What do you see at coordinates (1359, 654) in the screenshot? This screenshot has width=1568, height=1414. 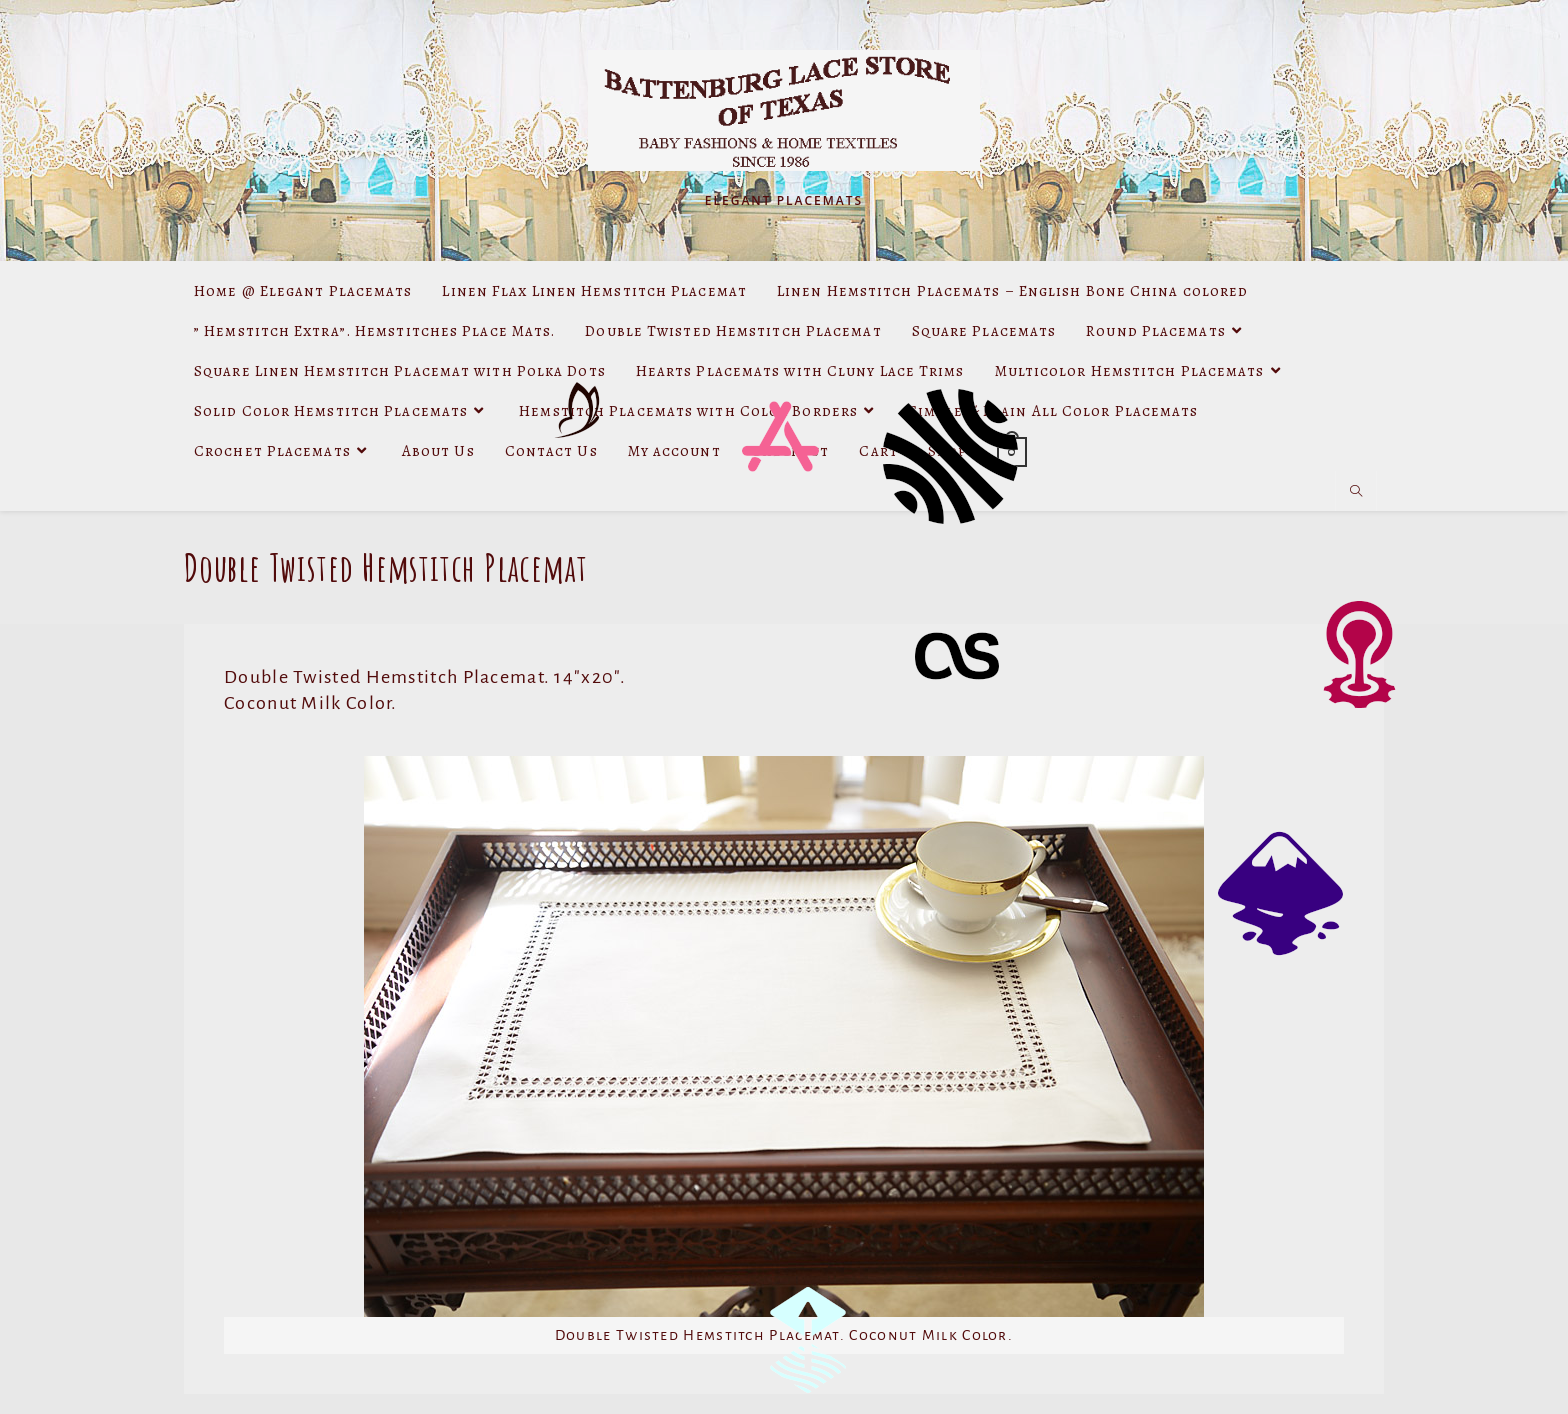 I see `Cloud Foundry platform logo` at bounding box center [1359, 654].